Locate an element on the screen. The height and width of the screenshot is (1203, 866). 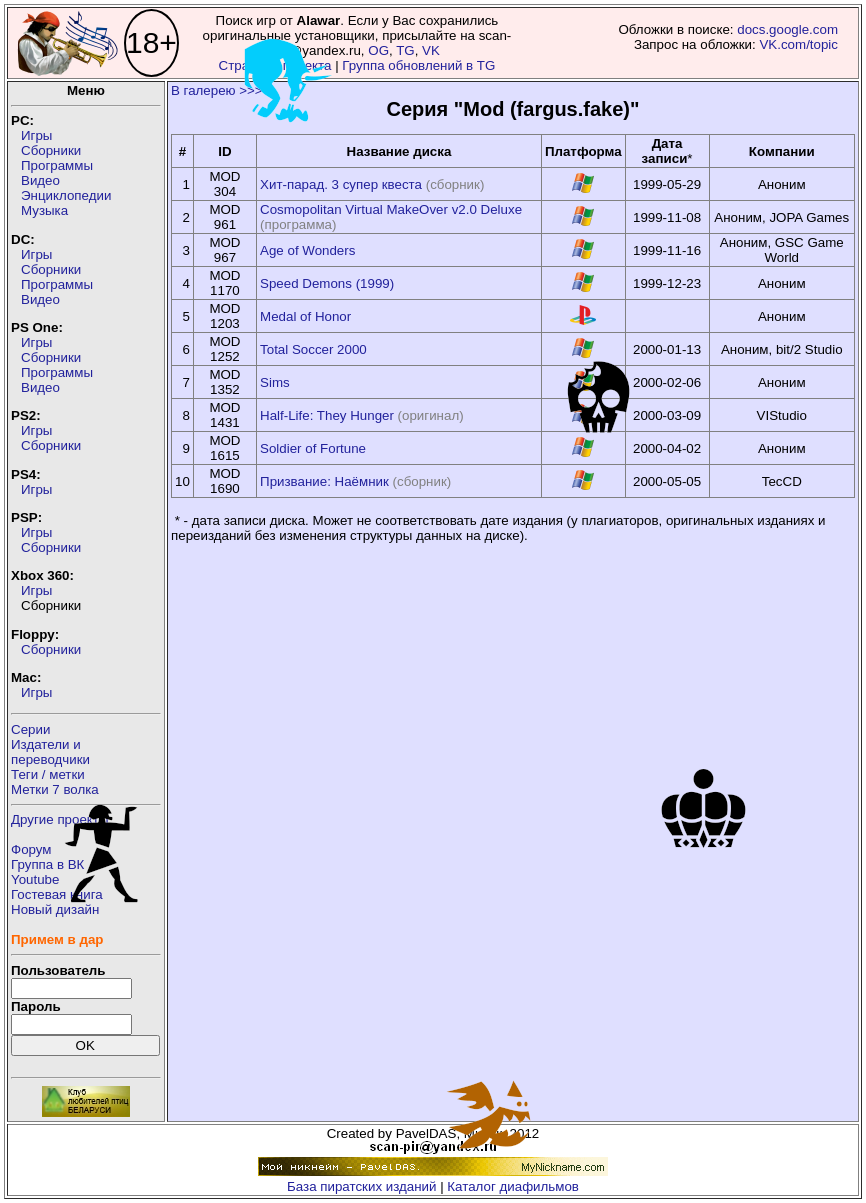
select egyptian or ancient egypt theme is located at coordinates (101, 853).